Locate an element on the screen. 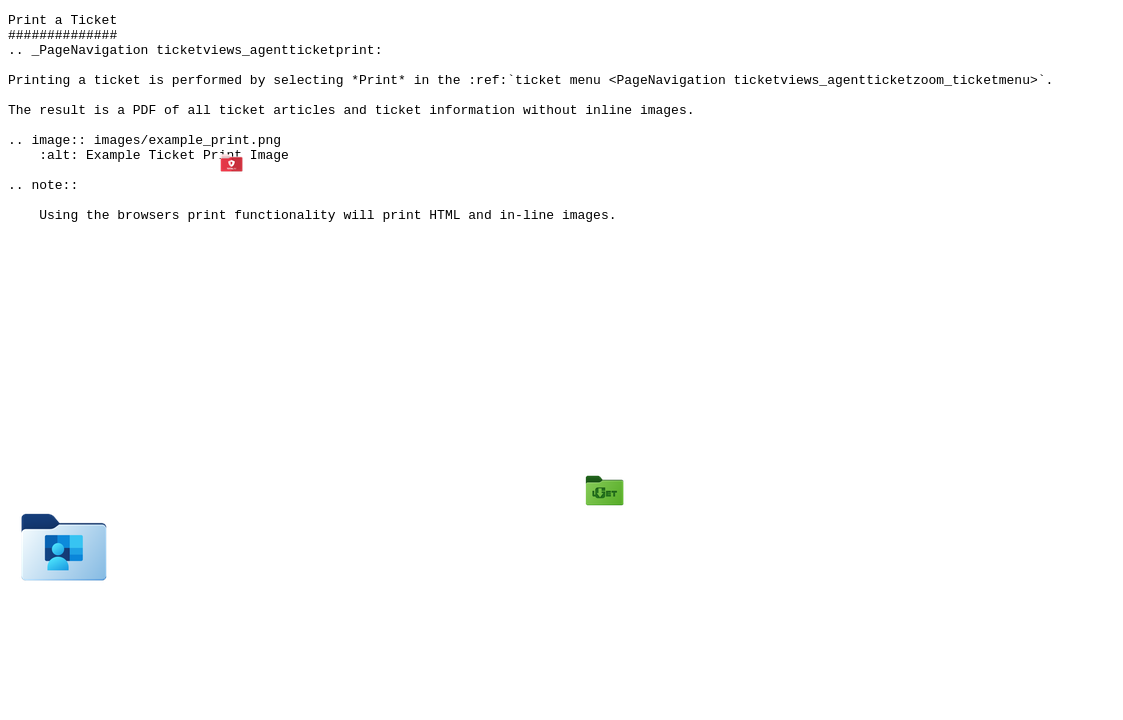 This screenshot has width=1123, height=720. open uGet download manager folder is located at coordinates (604, 491).